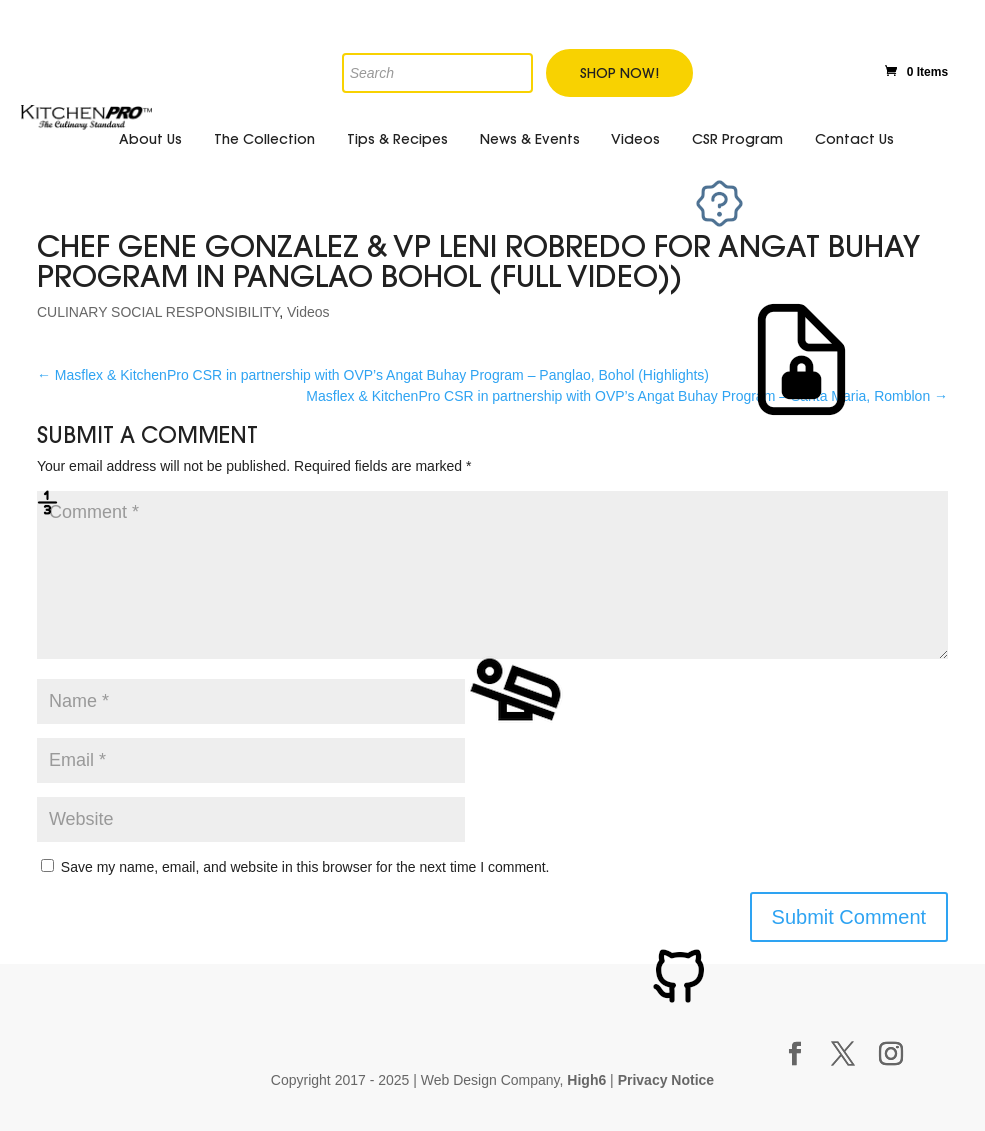 Image resolution: width=985 pixels, height=1131 pixels. I want to click on access help or FAQ section, so click(719, 203).